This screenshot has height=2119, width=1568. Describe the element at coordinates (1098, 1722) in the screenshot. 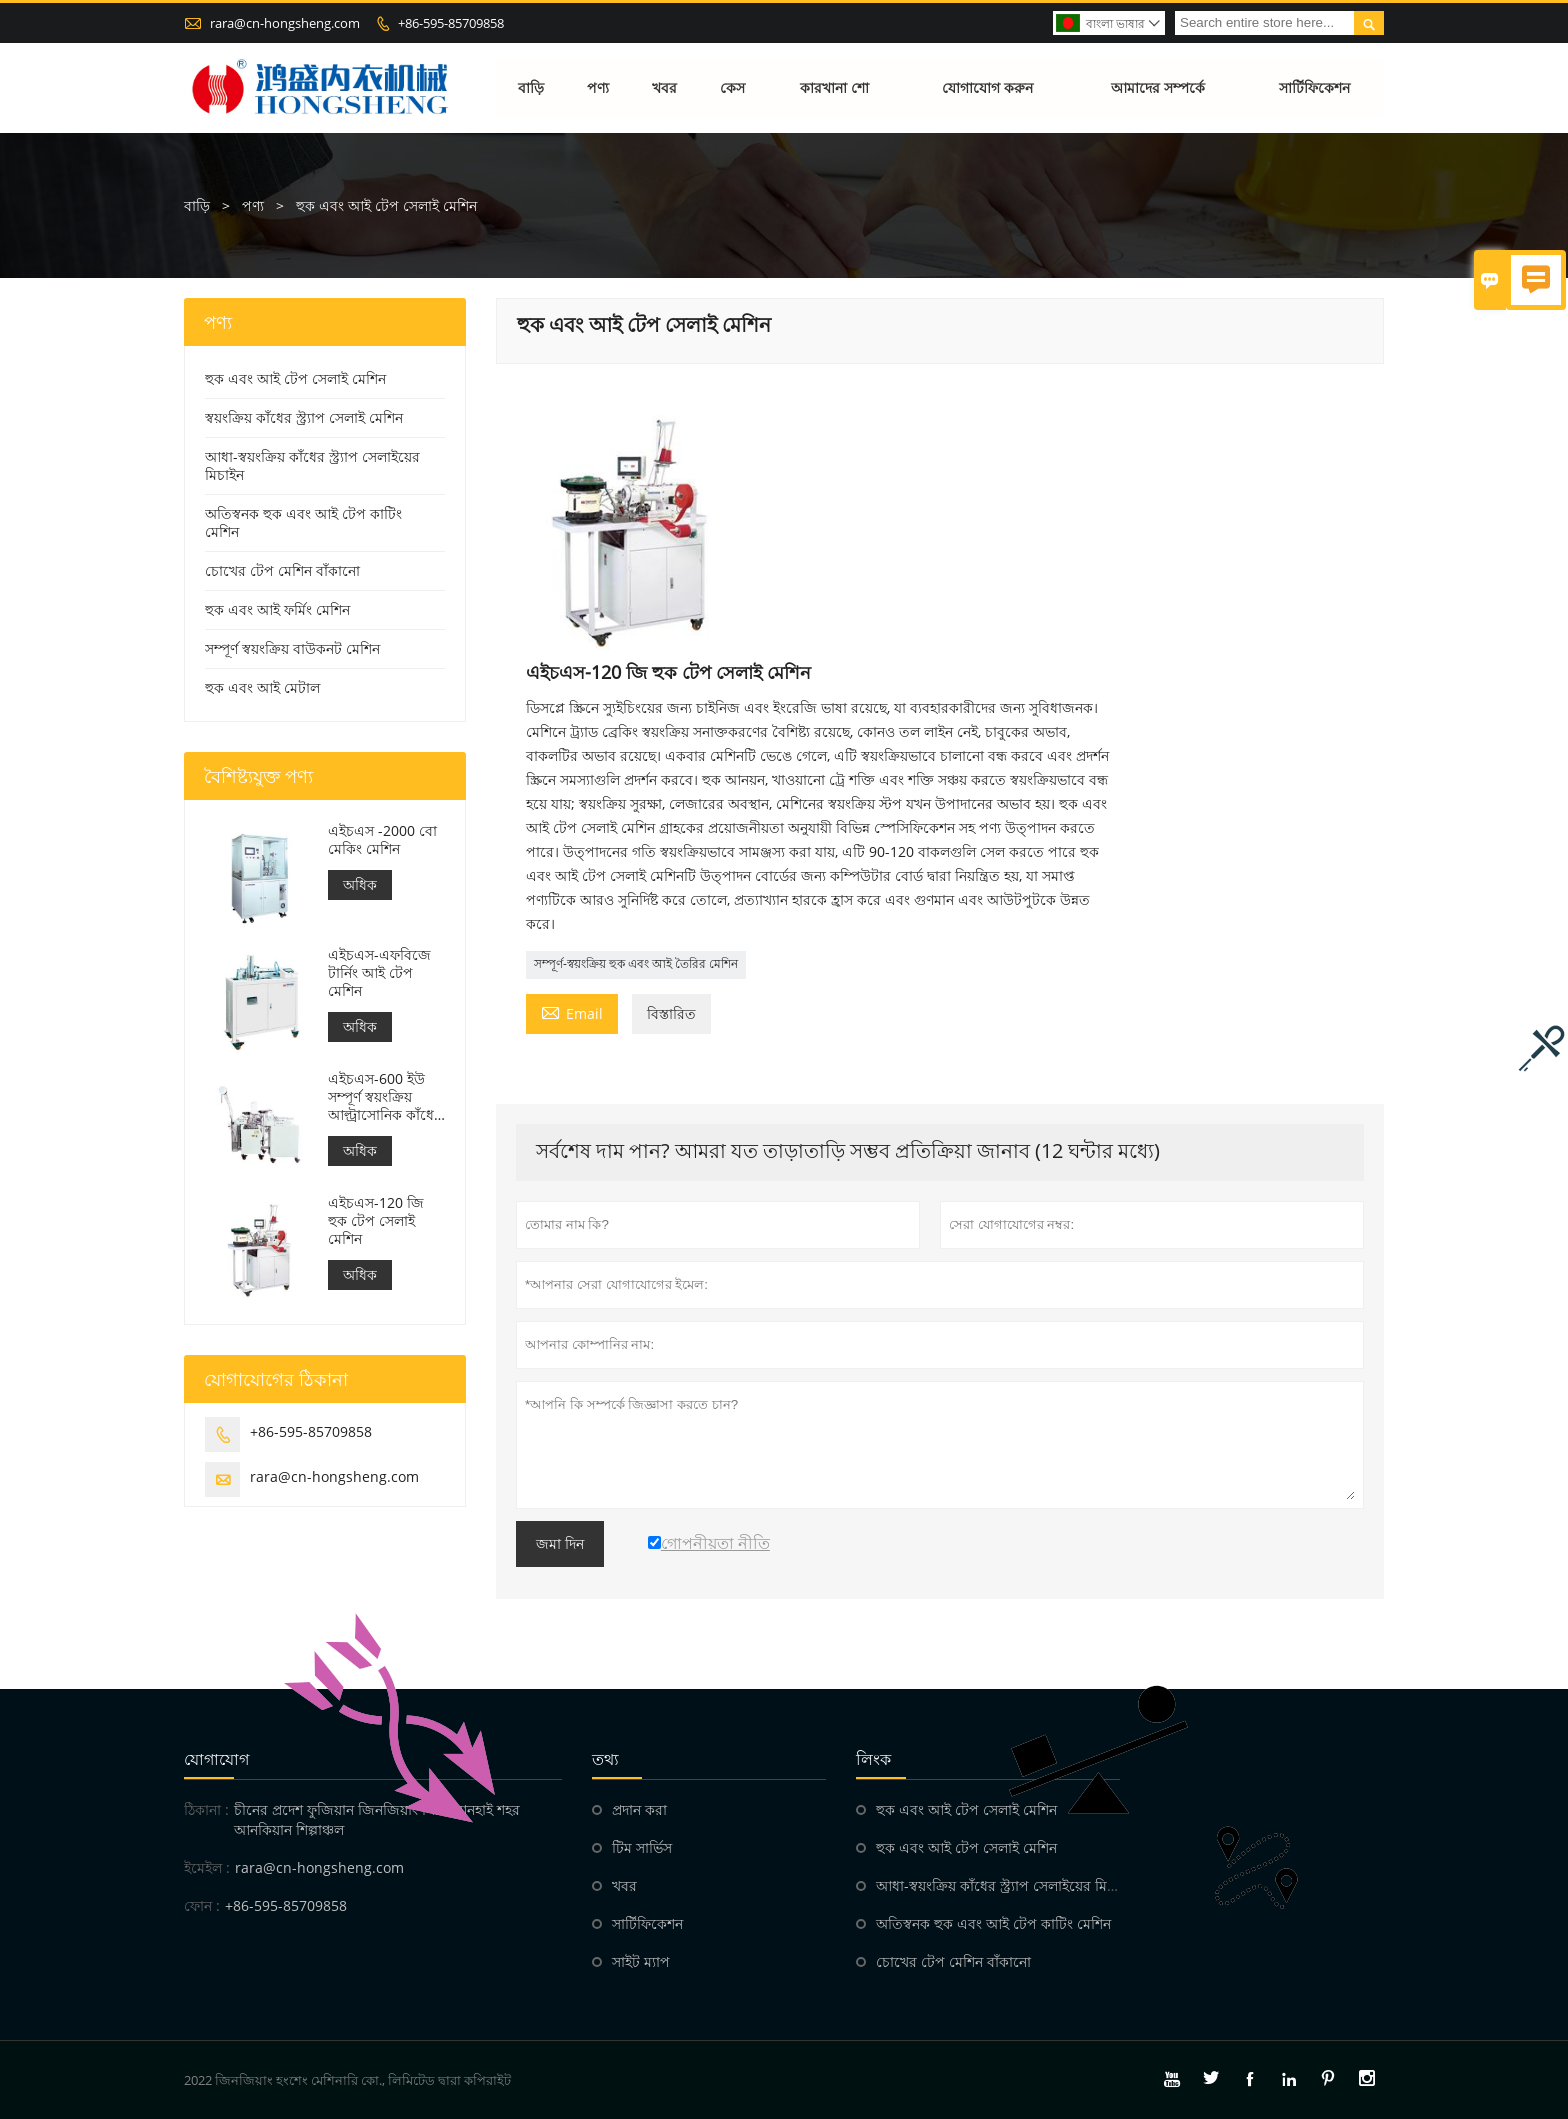

I see `indicates an unbalanced or unequal state` at that location.